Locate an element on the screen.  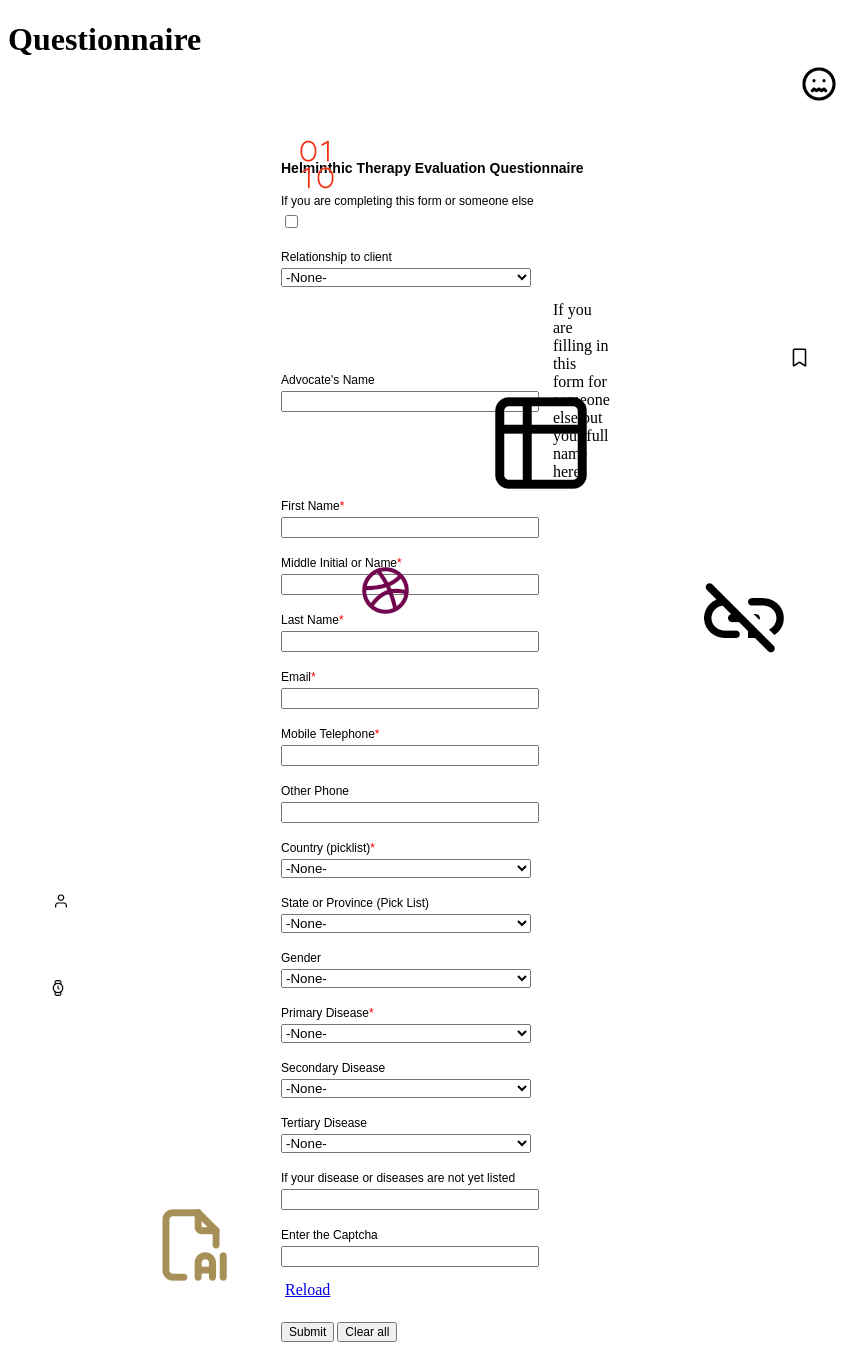
view data in table format is located at coordinates (541, 443).